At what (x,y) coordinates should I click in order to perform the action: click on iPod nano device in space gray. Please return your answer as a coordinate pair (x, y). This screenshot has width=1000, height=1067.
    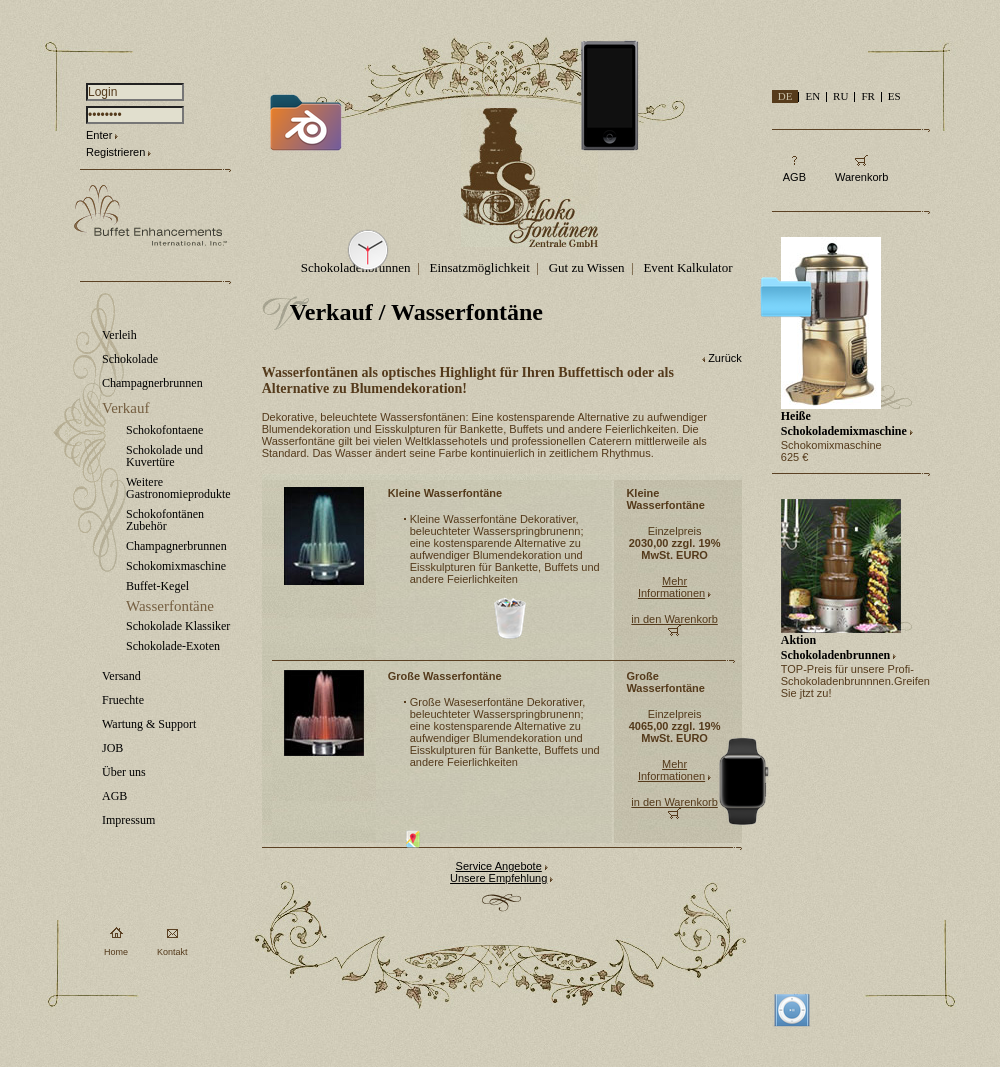
    Looking at the image, I should click on (609, 95).